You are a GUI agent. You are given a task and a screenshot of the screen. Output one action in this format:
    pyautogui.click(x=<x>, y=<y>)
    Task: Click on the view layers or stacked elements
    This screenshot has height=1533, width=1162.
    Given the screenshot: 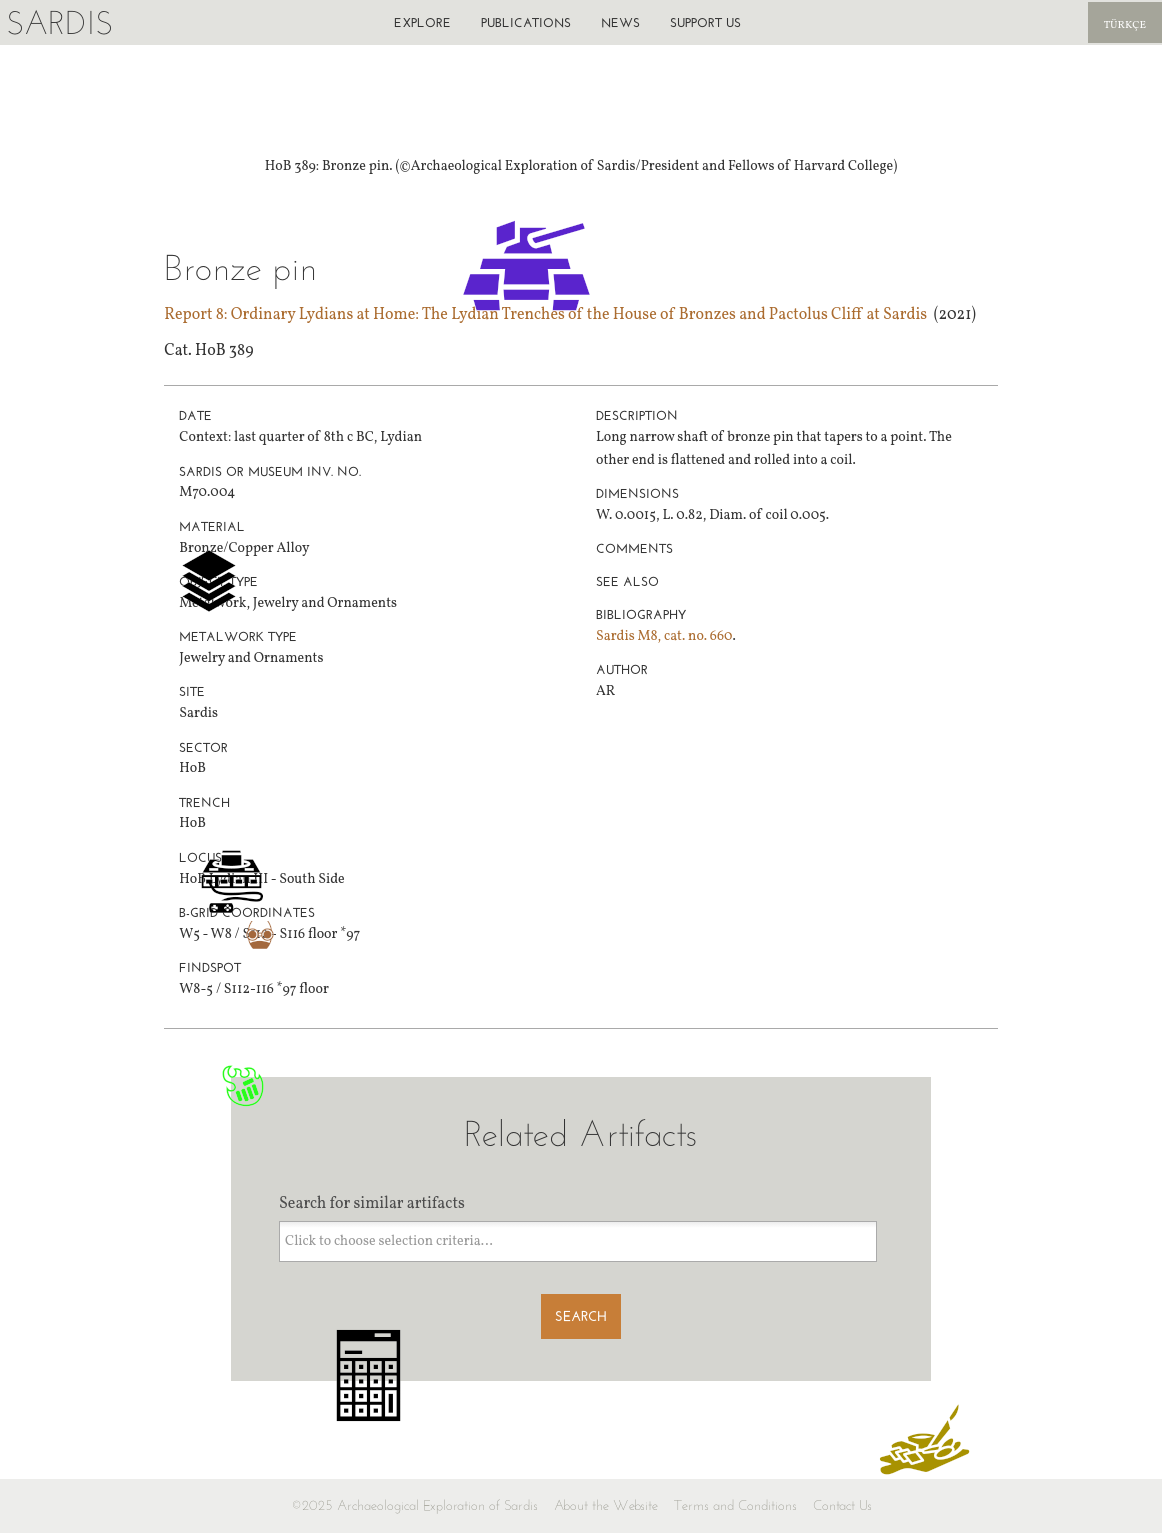 What is the action you would take?
    pyautogui.click(x=209, y=581)
    